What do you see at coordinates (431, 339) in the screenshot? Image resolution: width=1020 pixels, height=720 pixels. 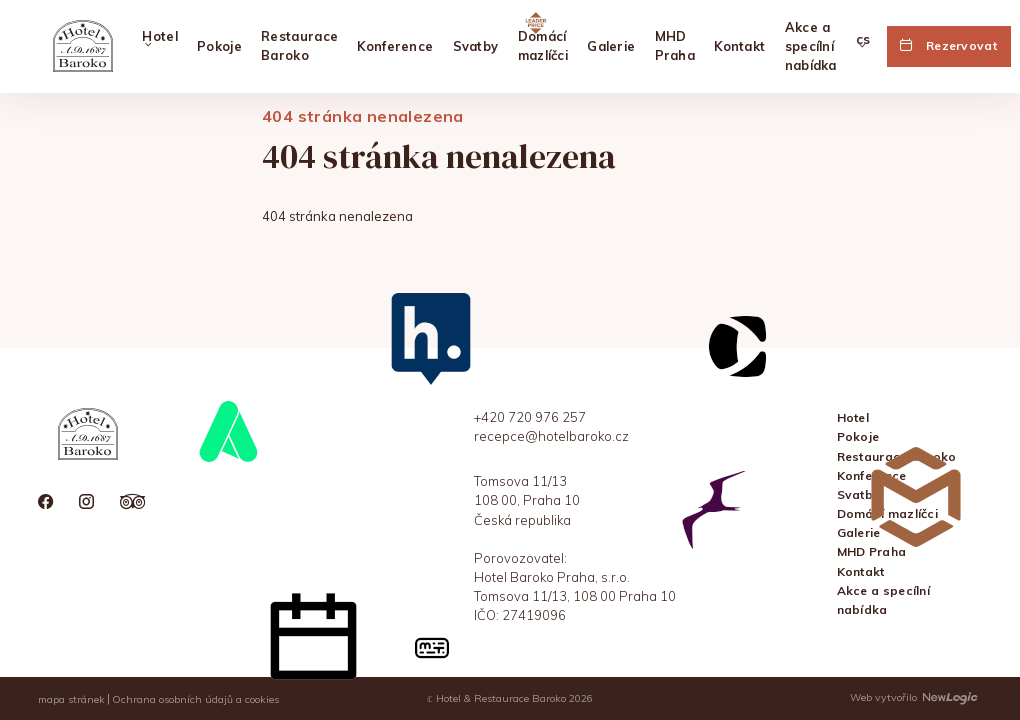 I see `open hypothesis annotation tool` at bounding box center [431, 339].